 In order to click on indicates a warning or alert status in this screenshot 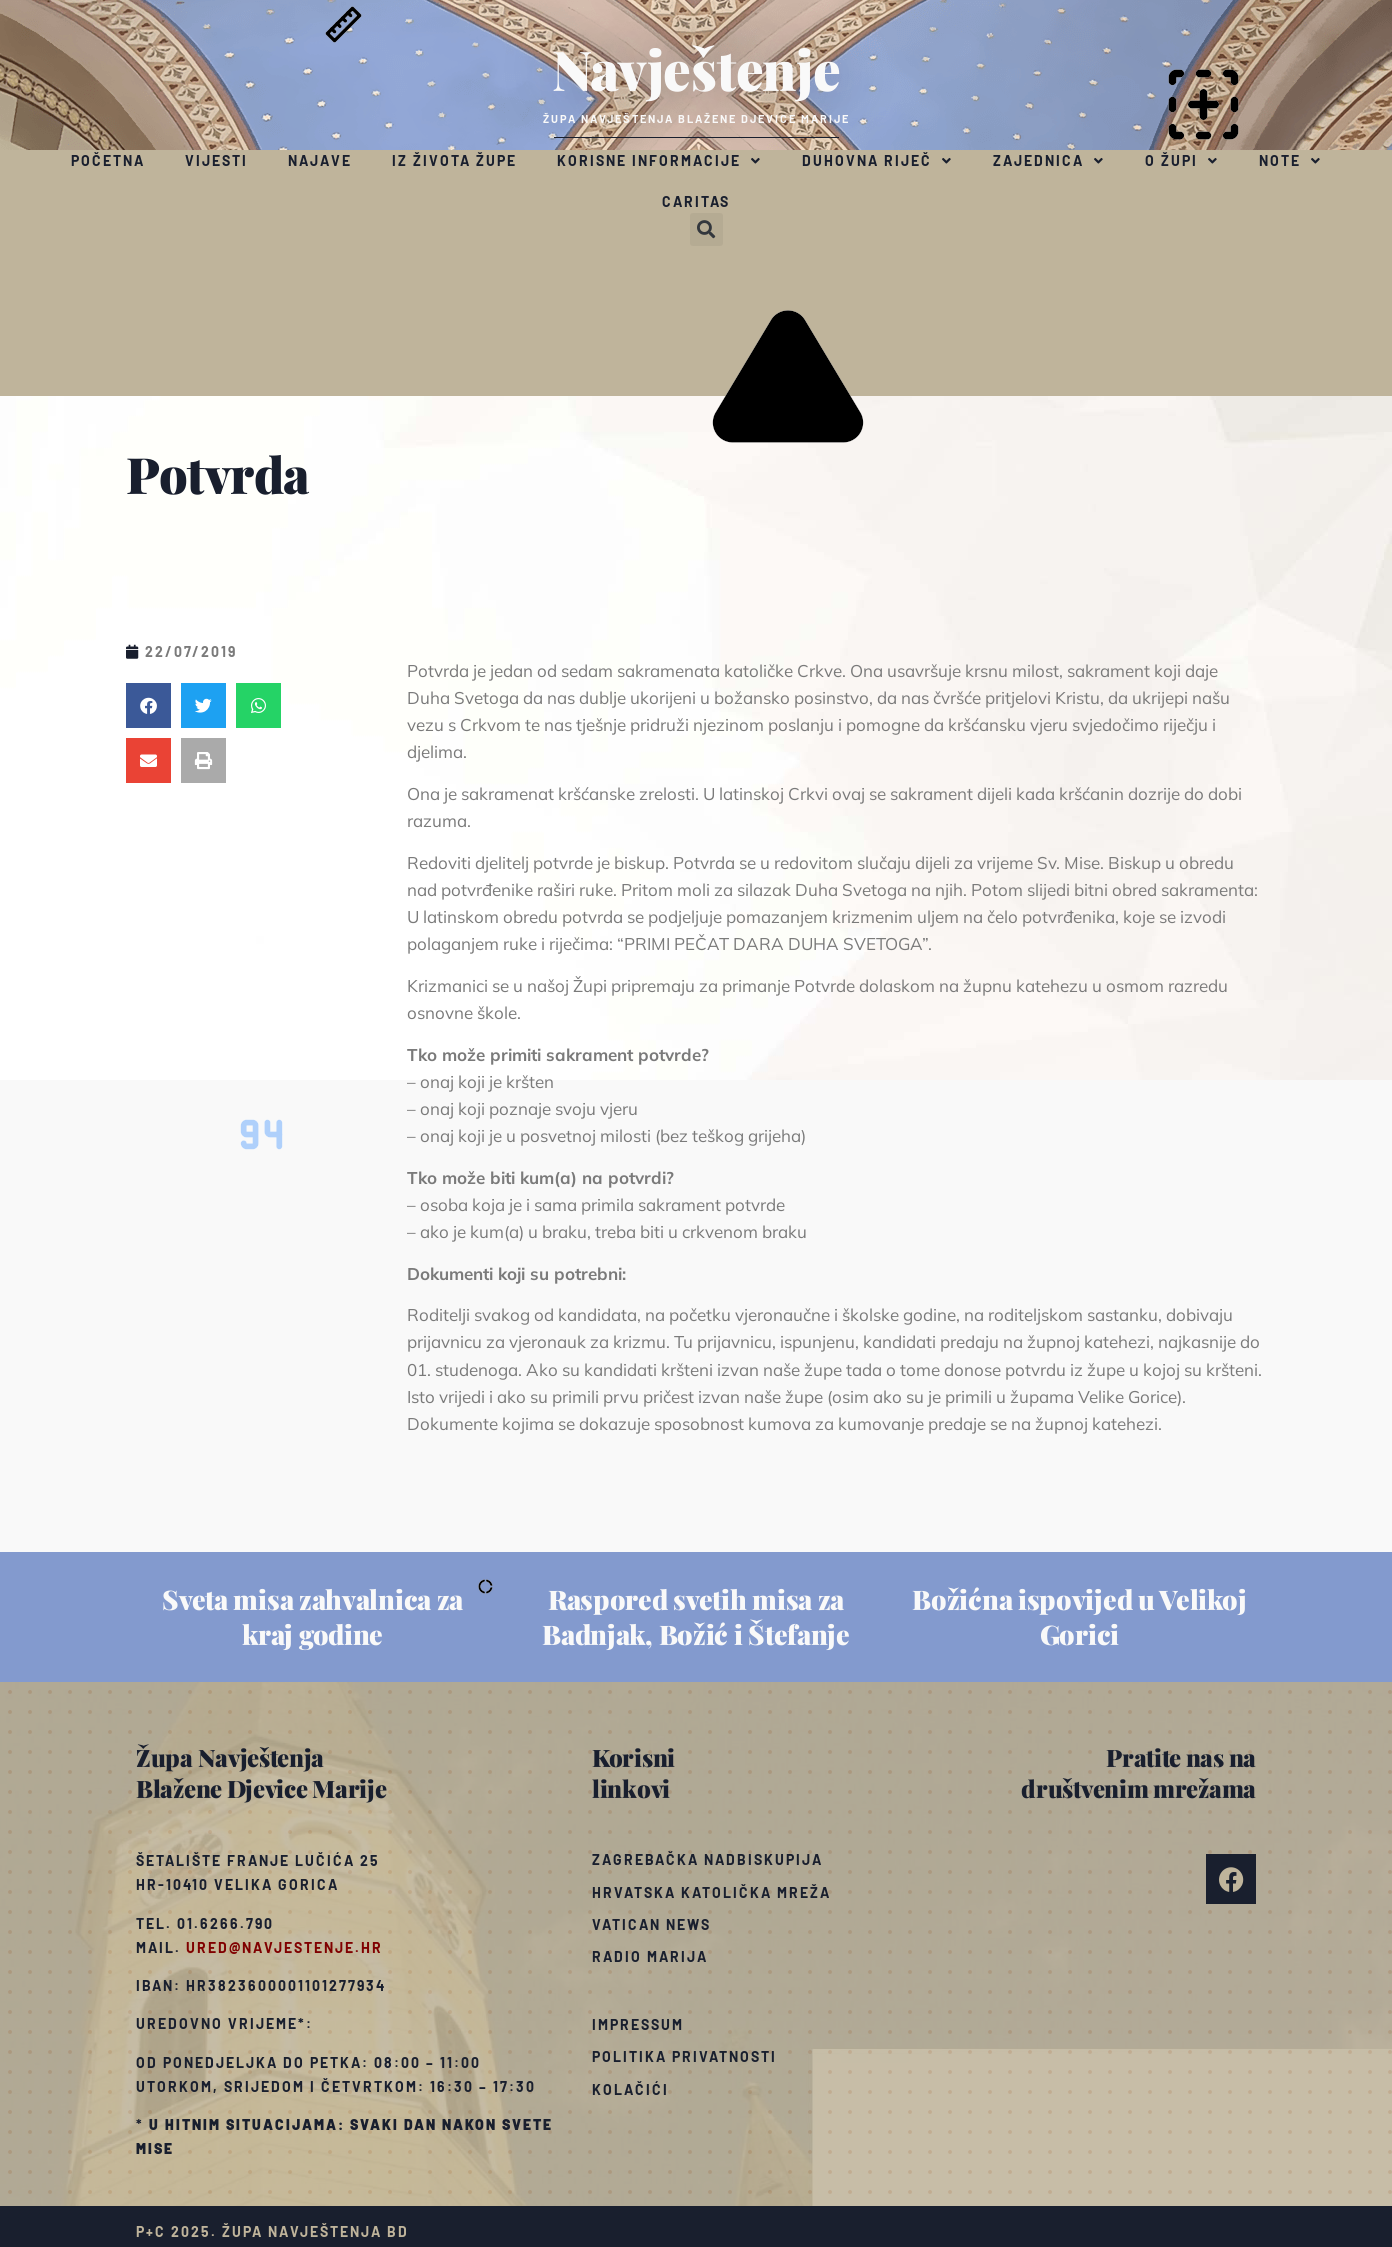, I will do `click(788, 381)`.